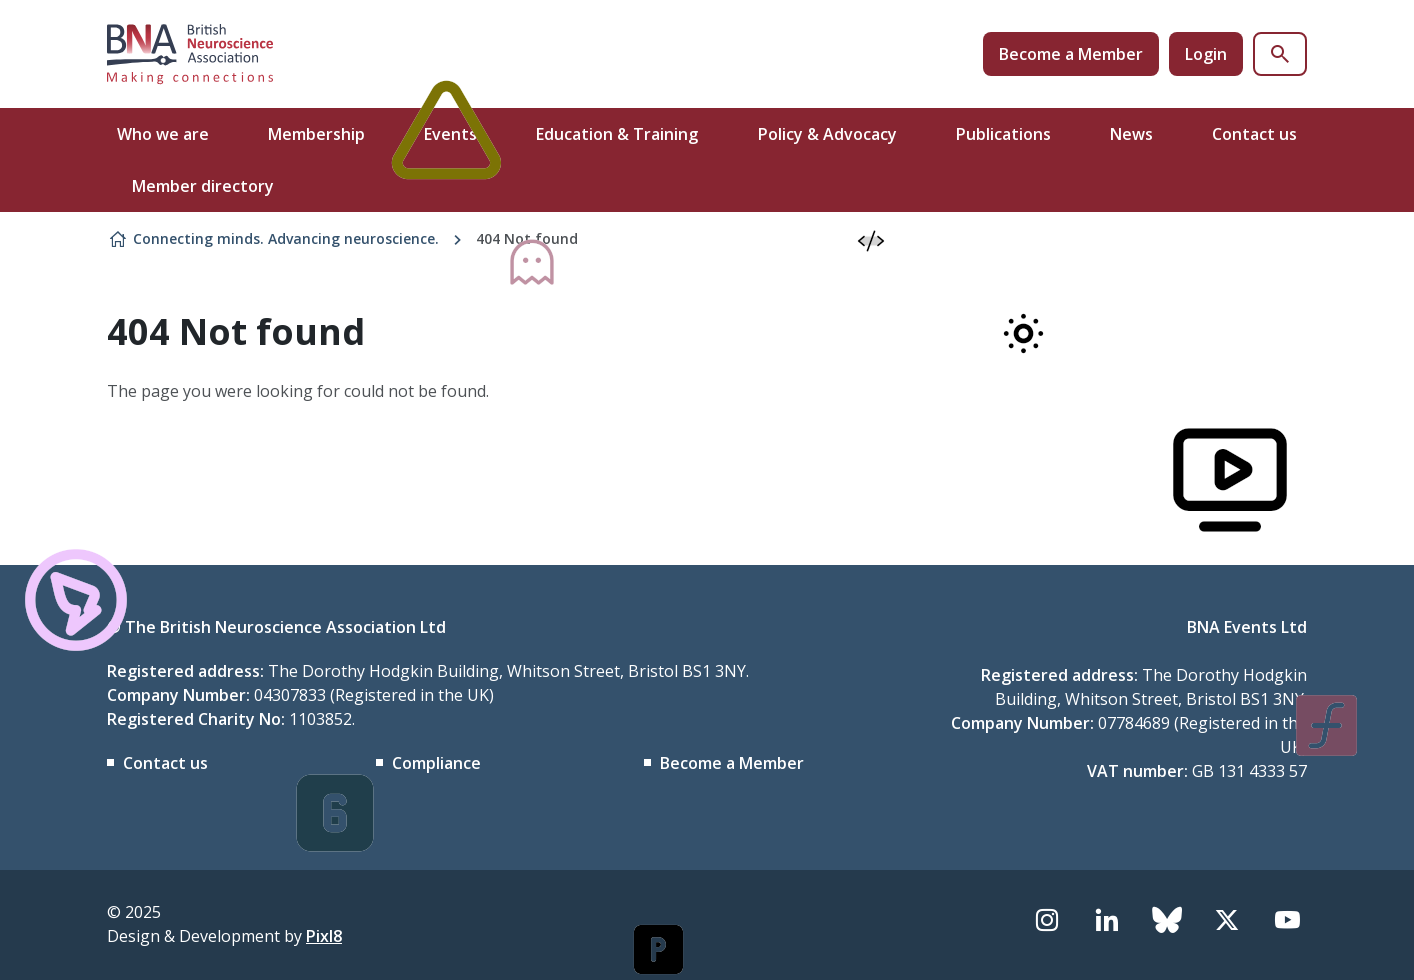 The image size is (1414, 980). Describe the element at coordinates (76, 600) in the screenshot. I see `open DingTalk messaging app` at that location.